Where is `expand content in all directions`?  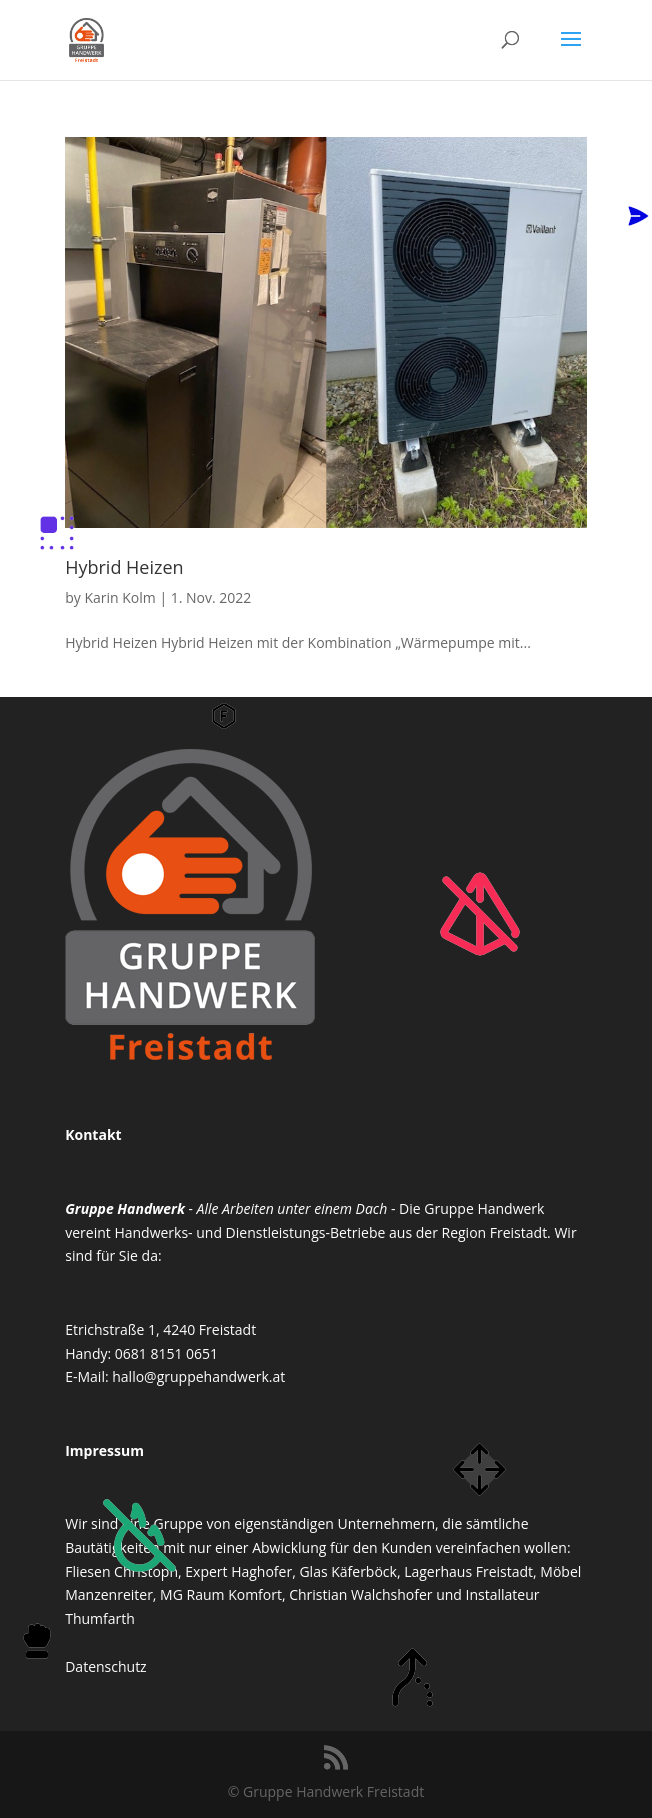
expand content in all directions is located at coordinates (479, 1469).